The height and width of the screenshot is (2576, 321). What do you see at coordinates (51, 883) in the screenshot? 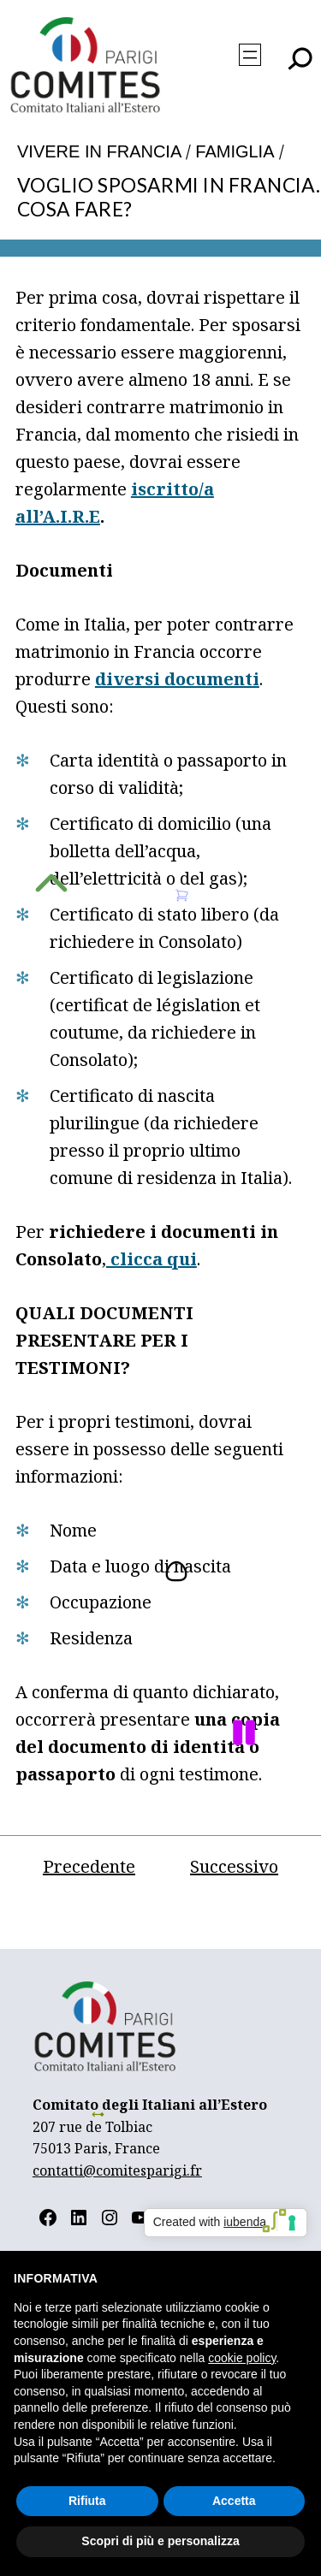
I see `collapse an expanded section` at bounding box center [51, 883].